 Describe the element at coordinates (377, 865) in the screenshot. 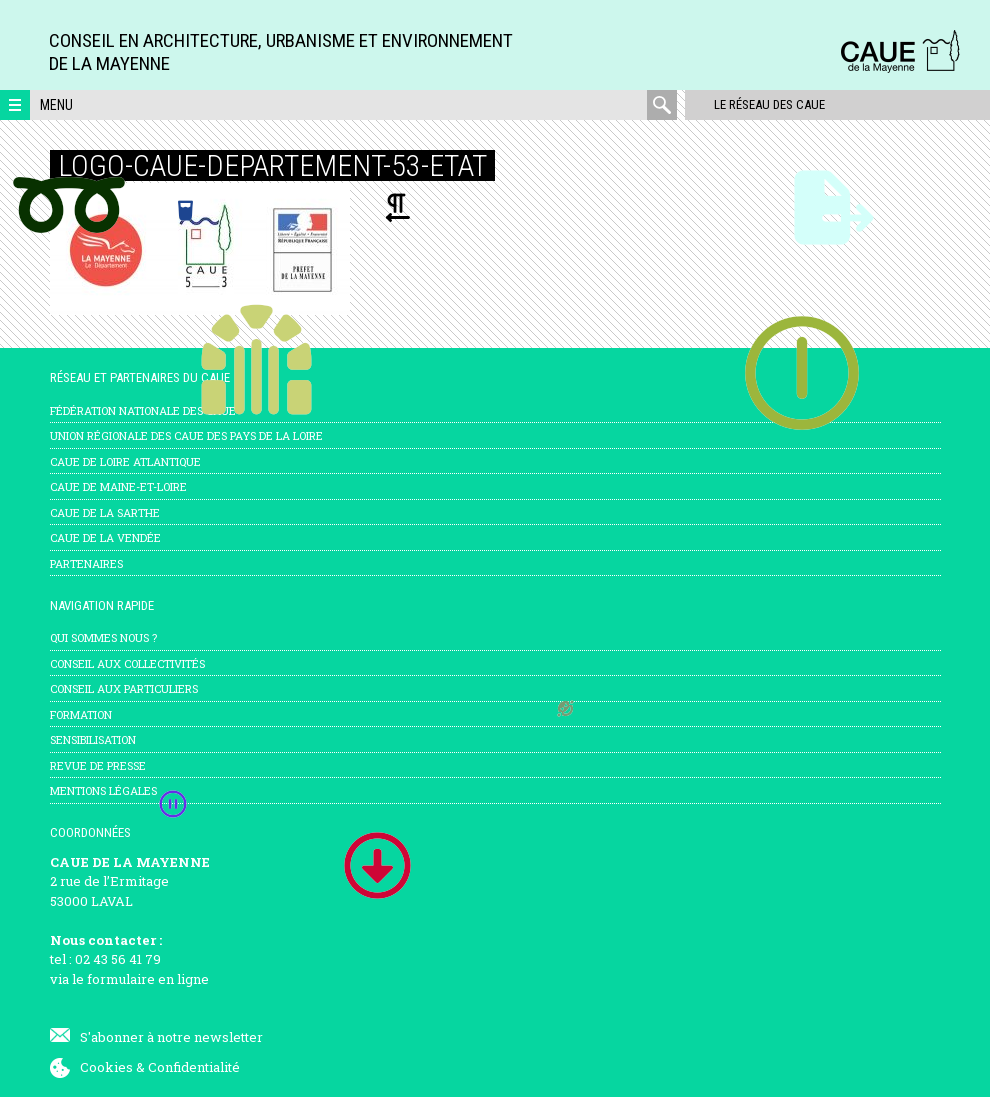

I see `download a file or content` at that location.